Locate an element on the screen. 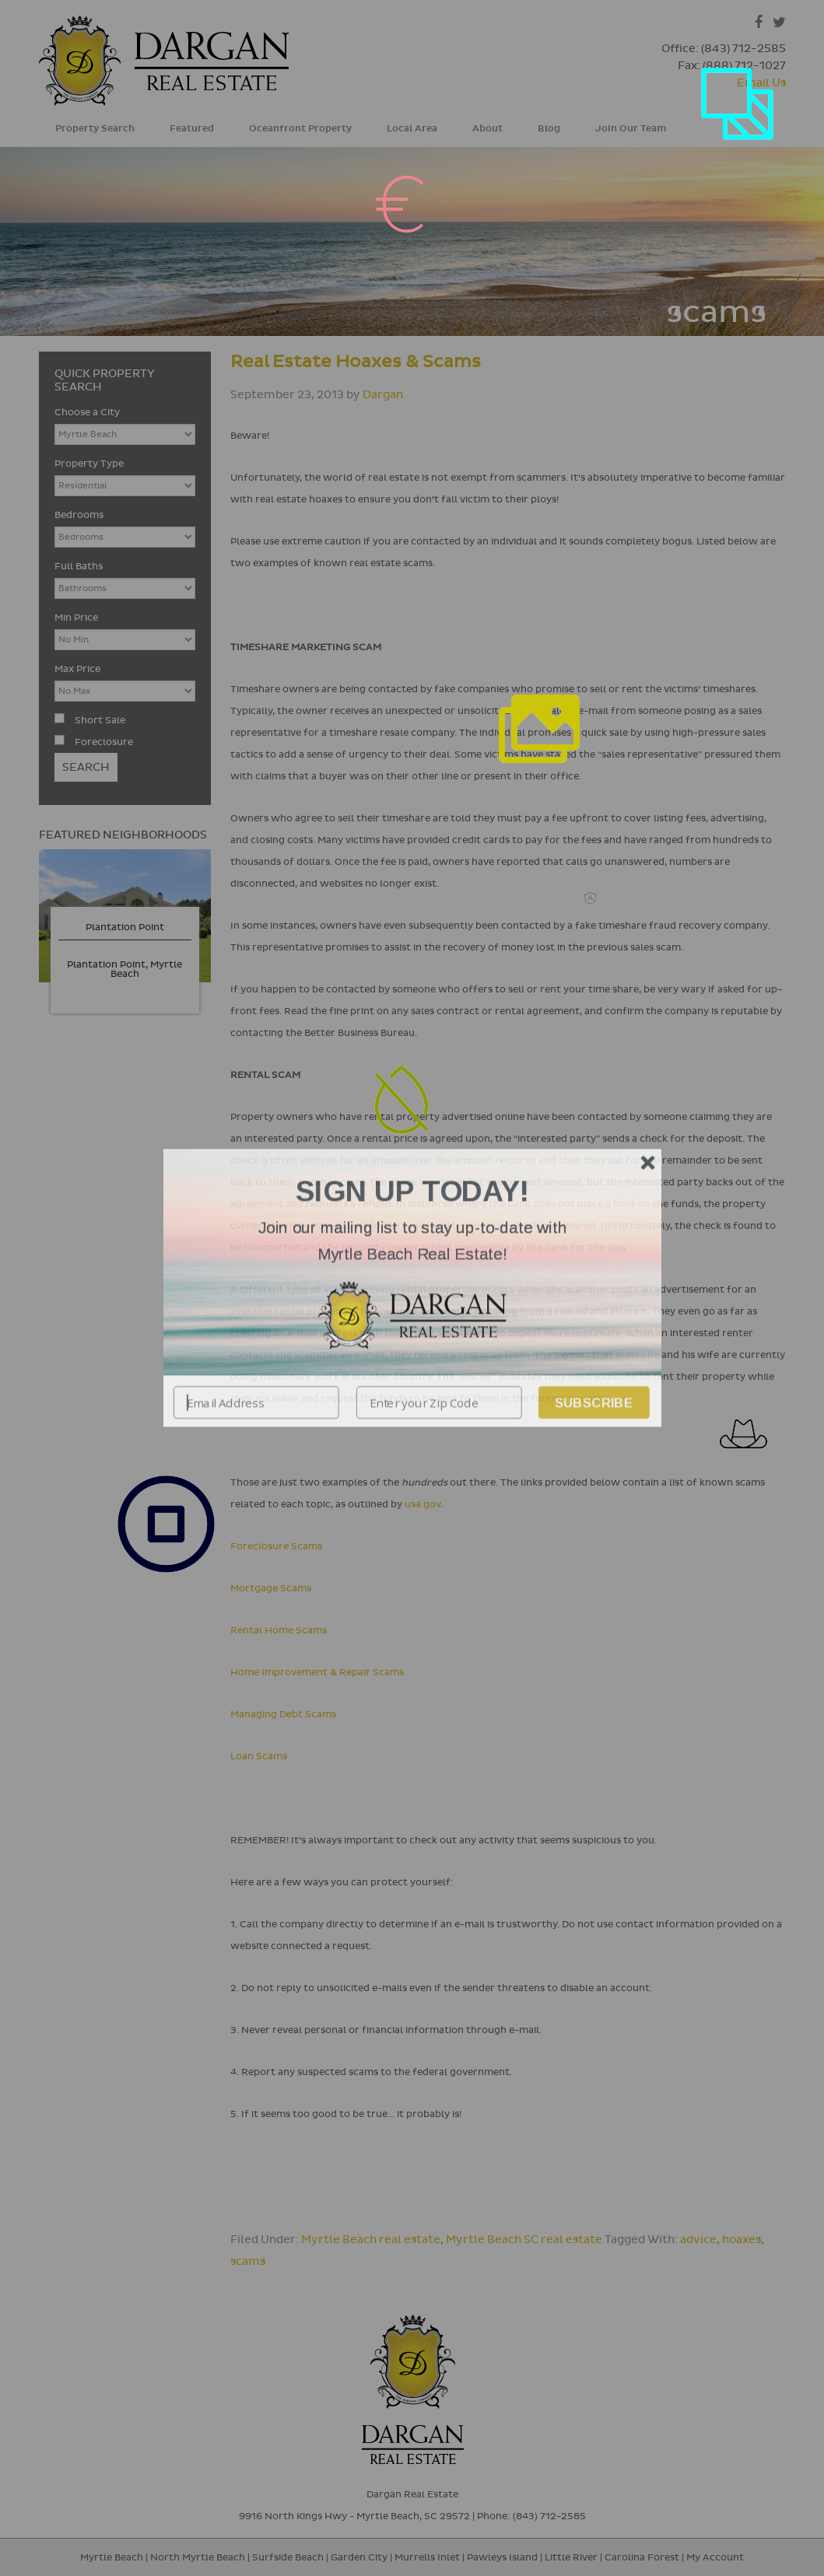 The height and width of the screenshot is (2576, 824). remove or subtract a layer from selection is located at coordinates (737, 103).